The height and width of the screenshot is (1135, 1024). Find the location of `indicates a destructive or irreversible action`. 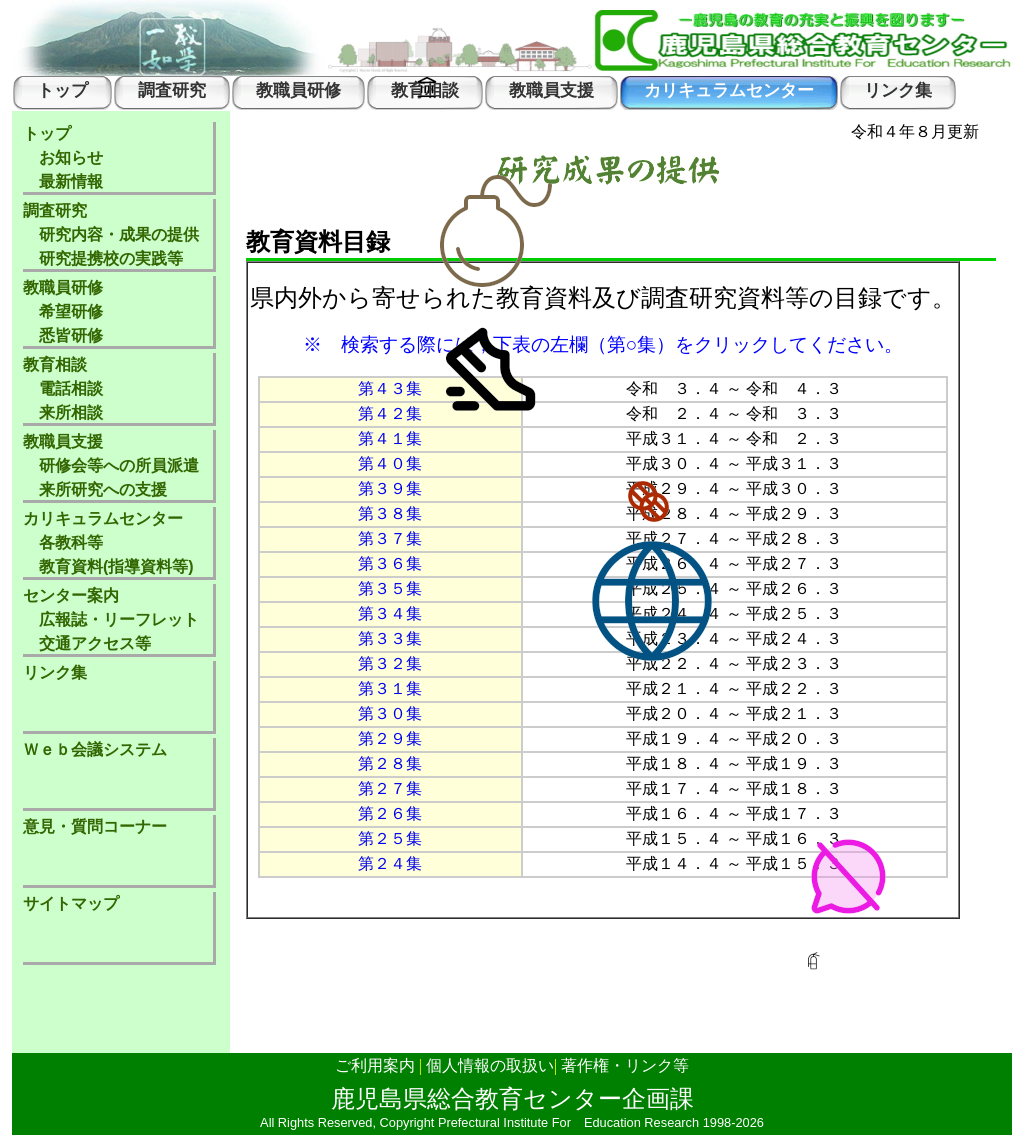

indicates a destructive or irreversible action is located at coordinates (490, 229).